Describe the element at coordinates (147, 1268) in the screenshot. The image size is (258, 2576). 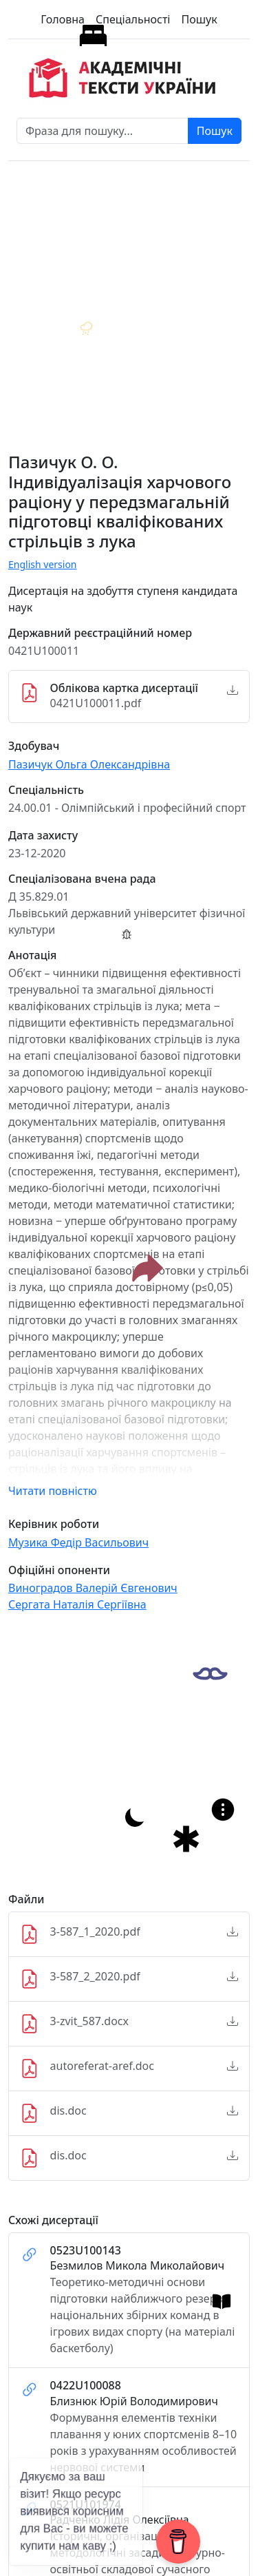
I see `share or forward content` at that location.